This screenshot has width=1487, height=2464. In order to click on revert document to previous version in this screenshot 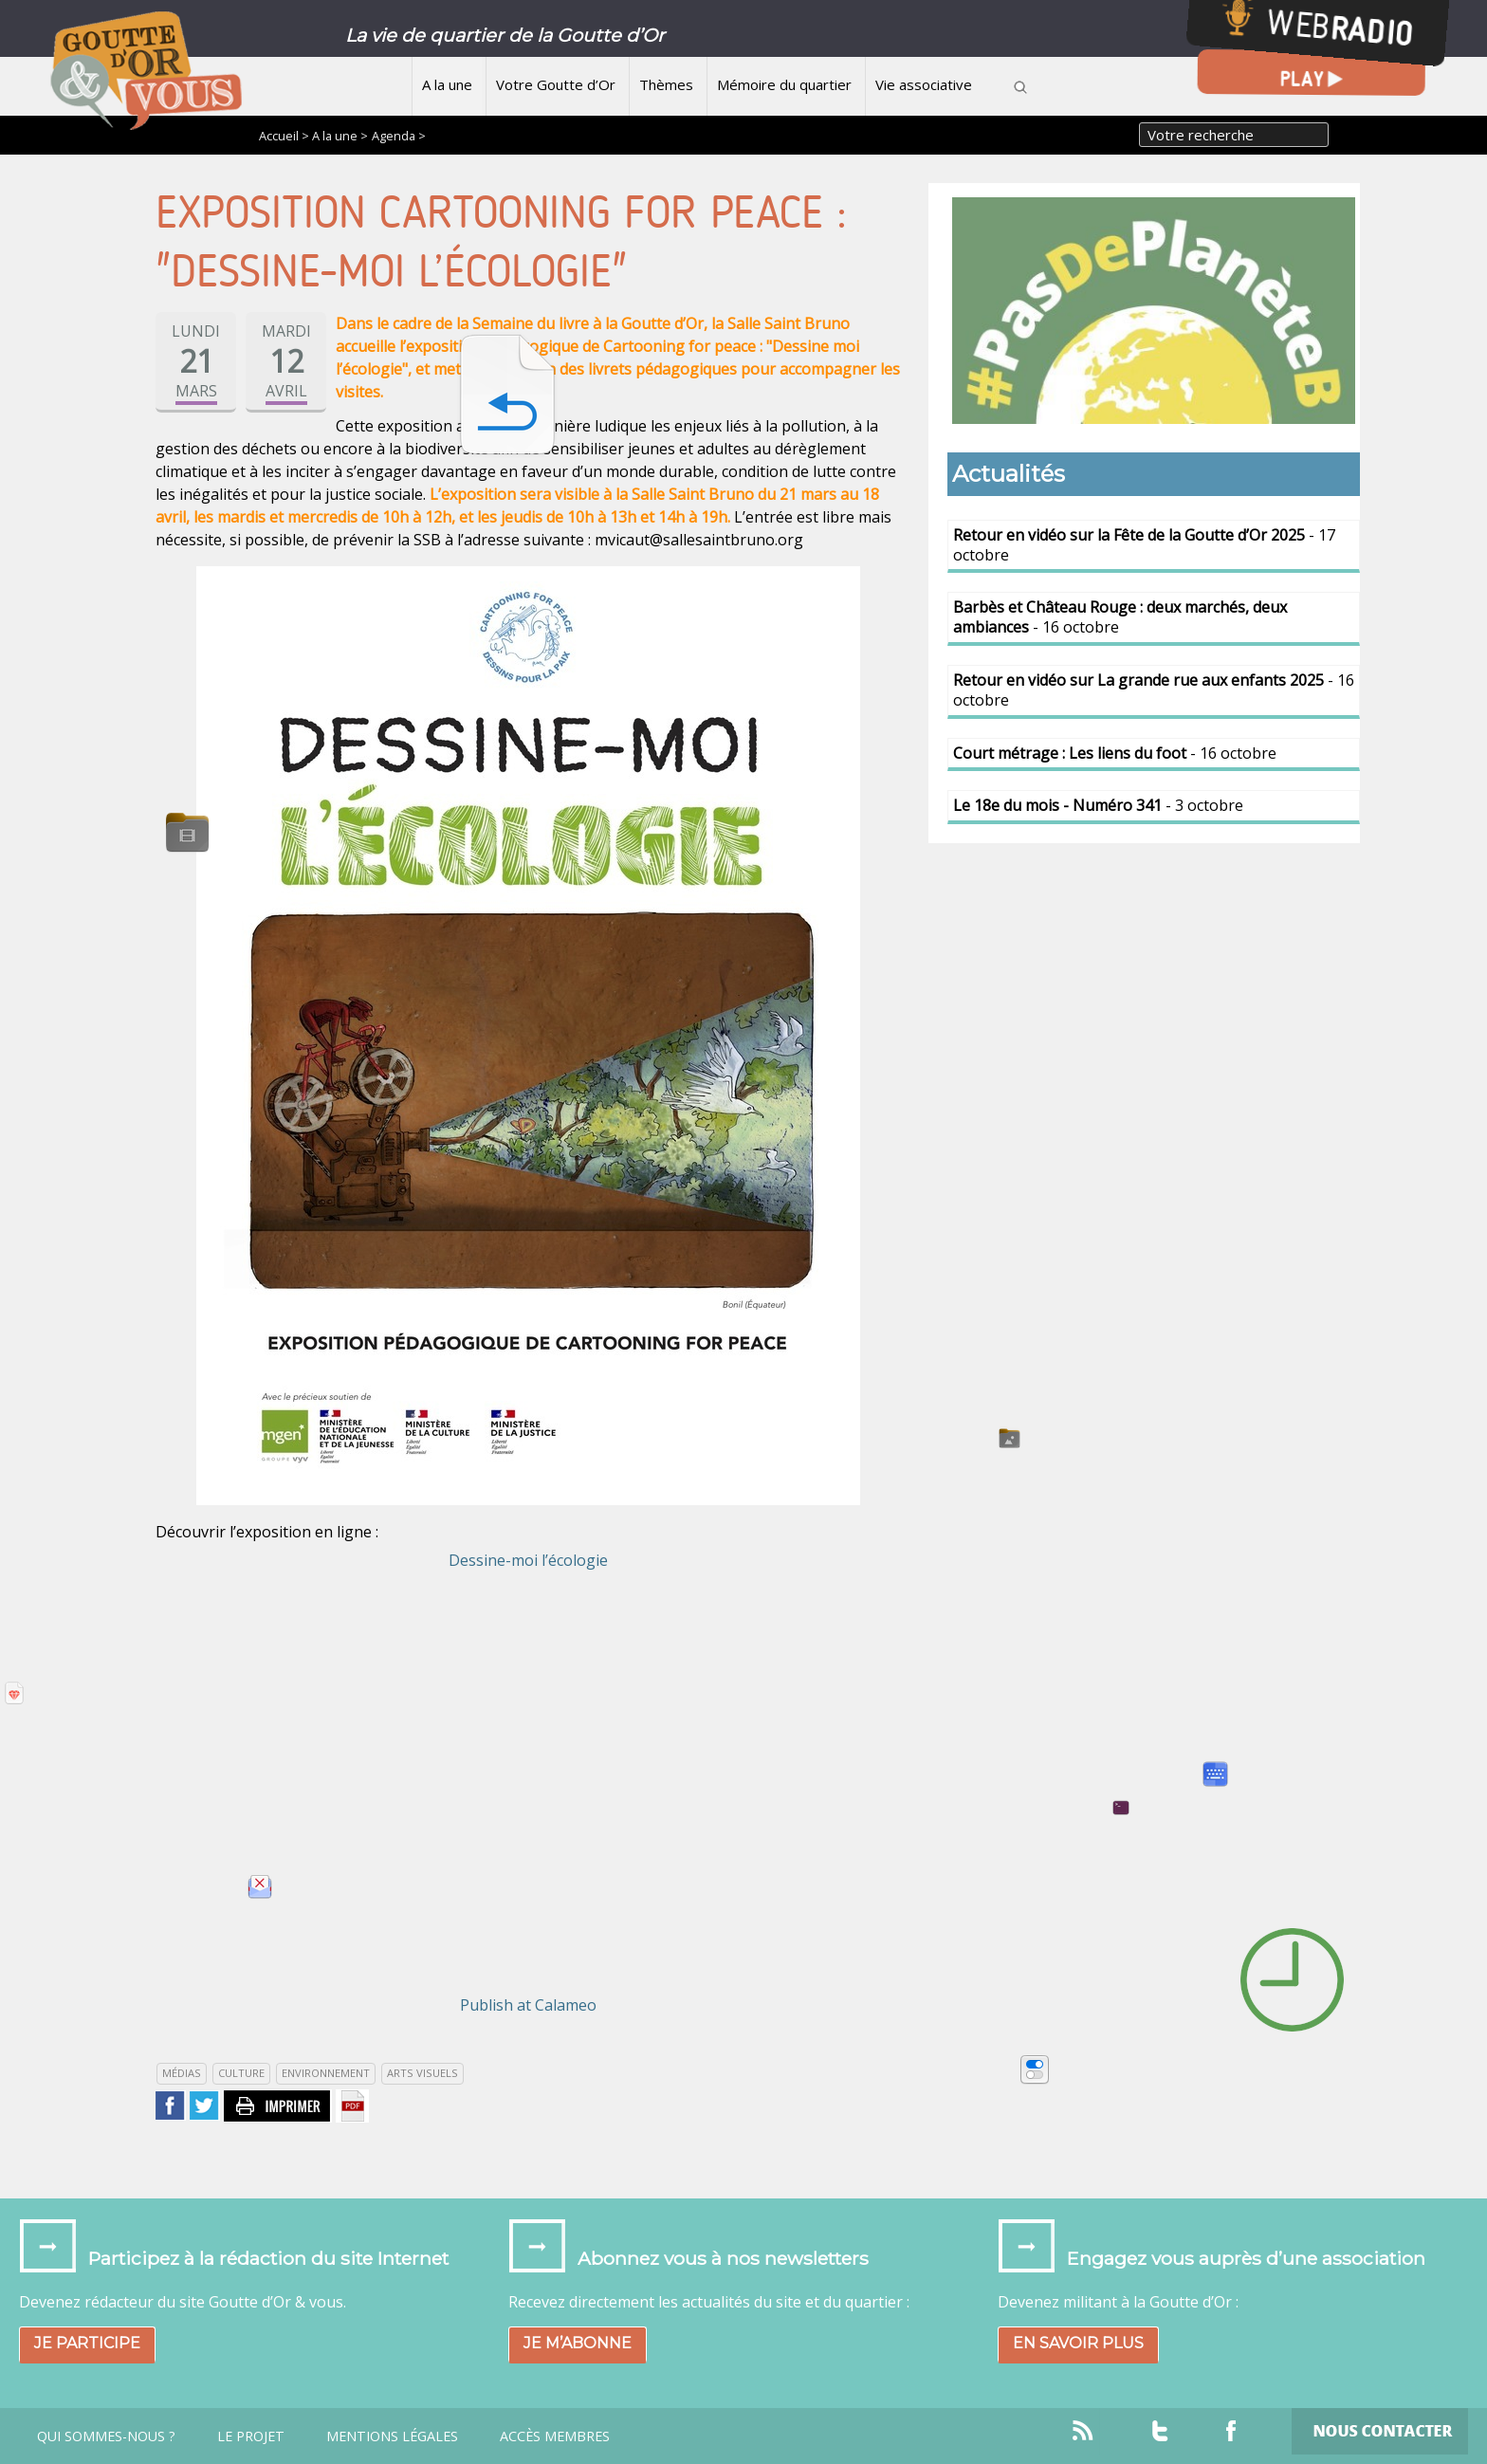, I will do `click(507, 395)`.